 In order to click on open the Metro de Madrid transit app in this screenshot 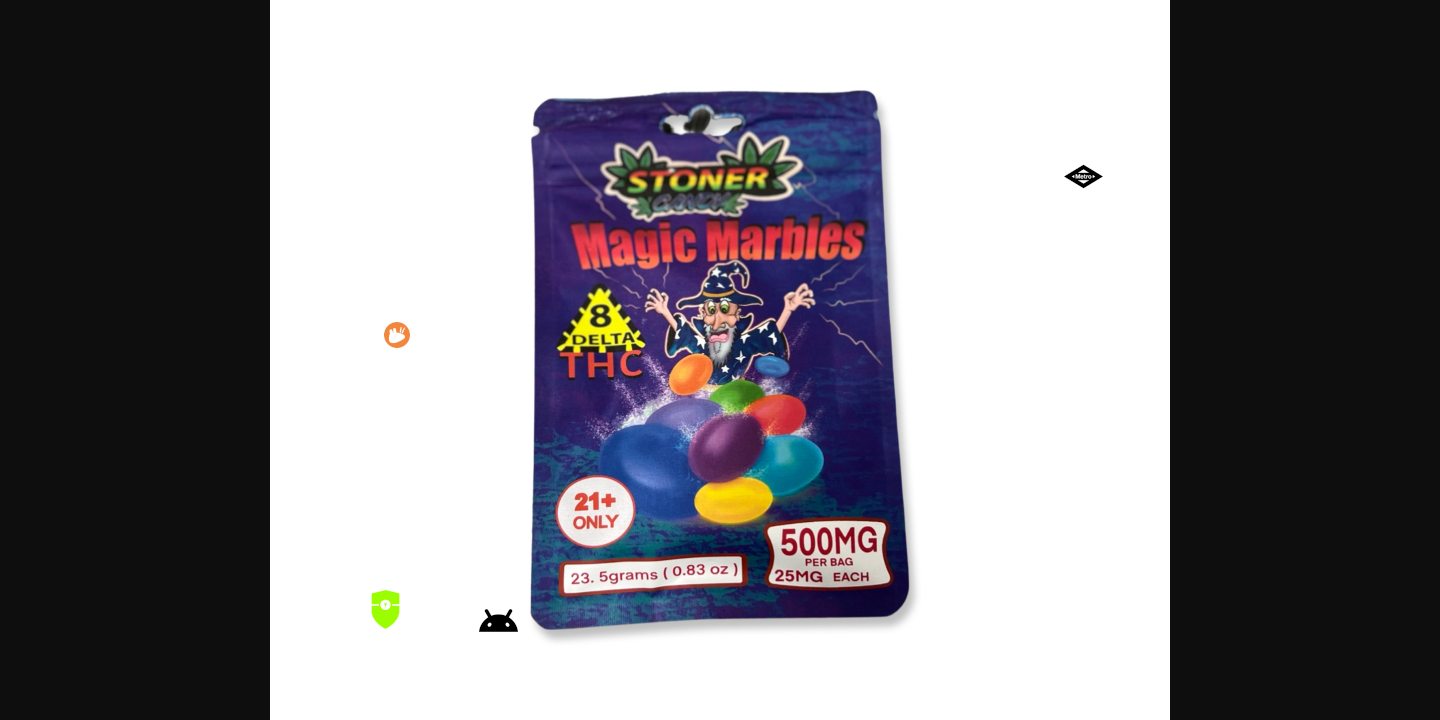, I will do `click(1083, 176)`.